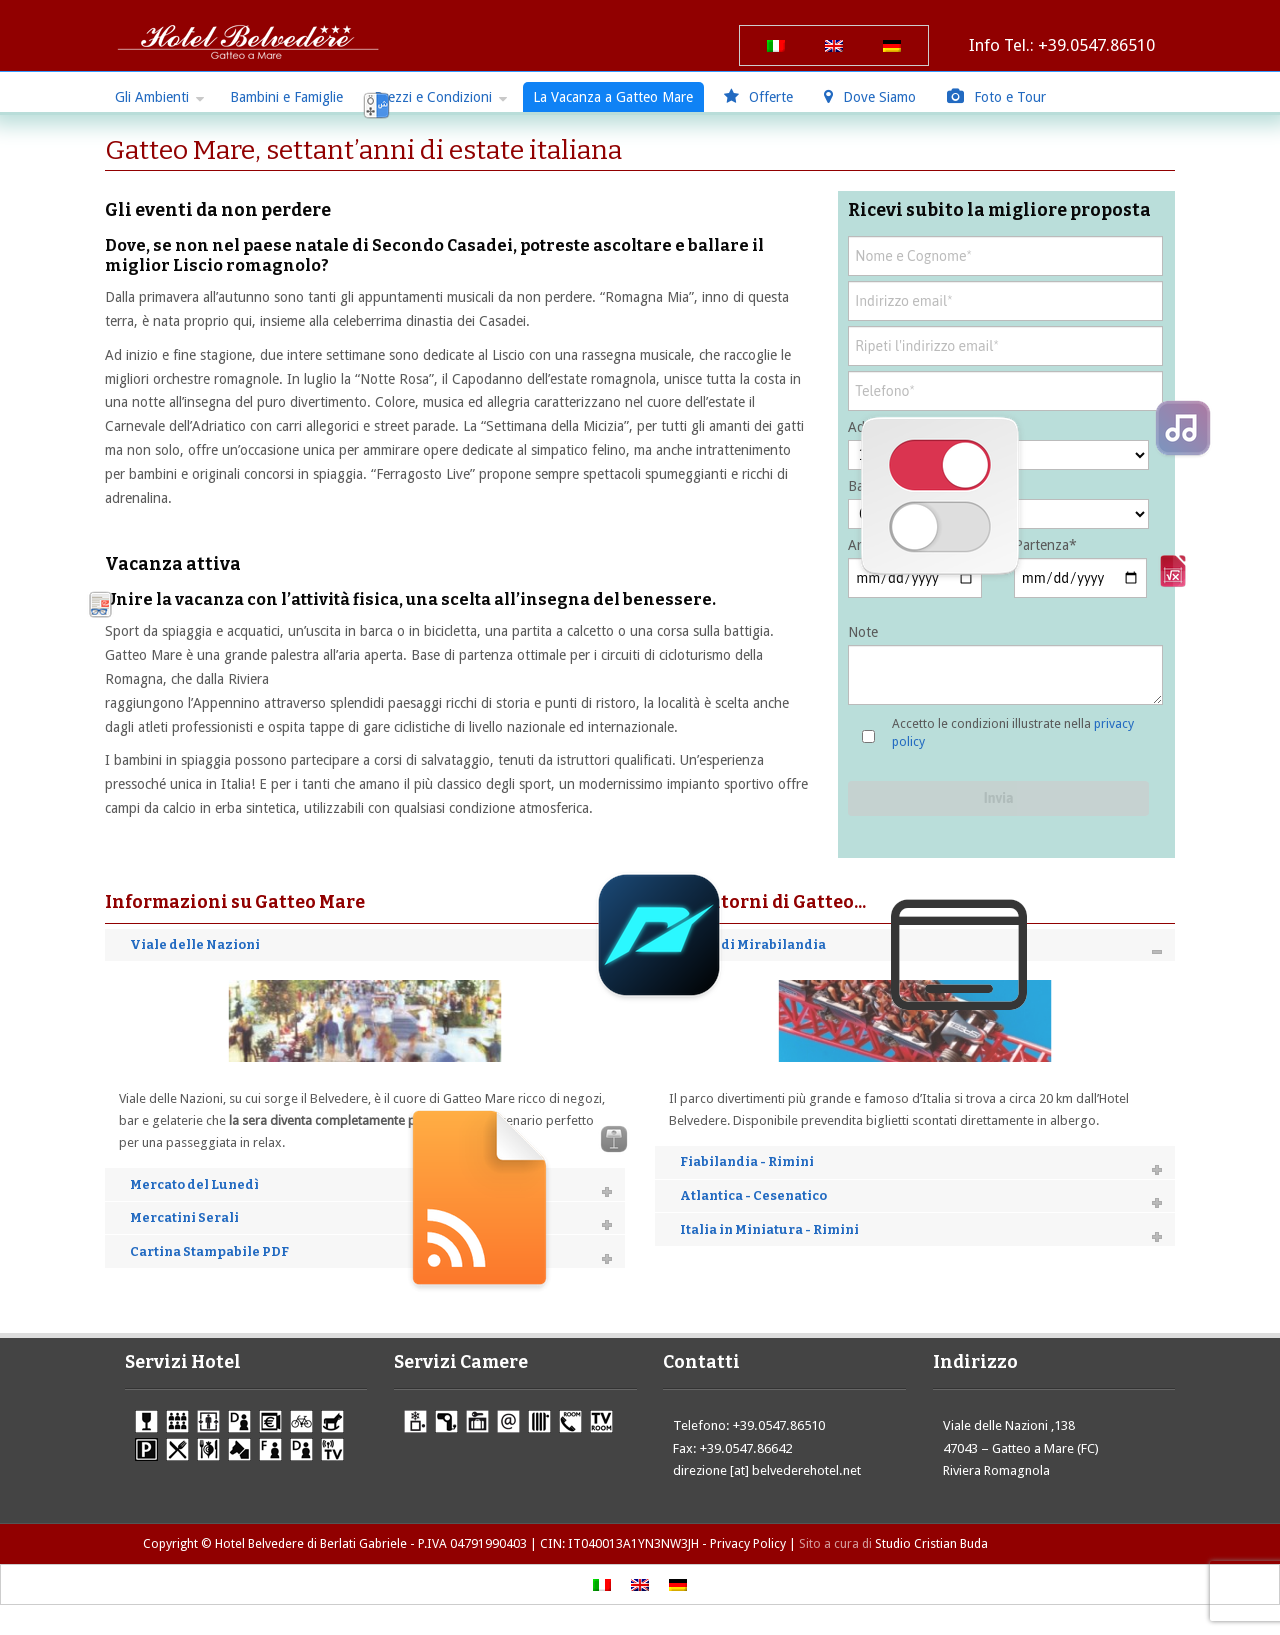  What do you see at coordinates (376, 105) in the screenshot?
I see `open GNOME Characters app` at bounding box center [376, 105].